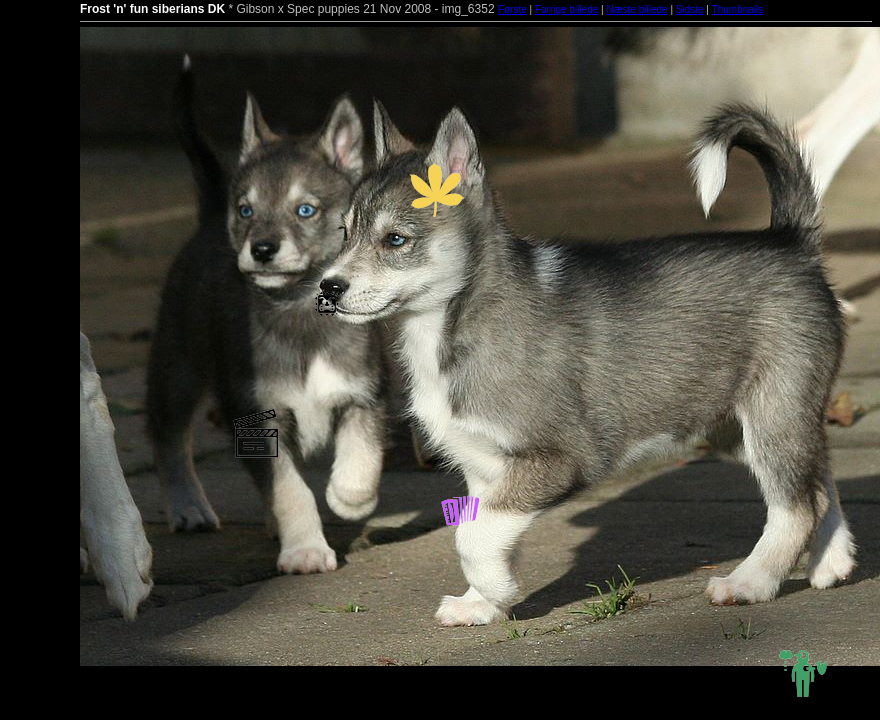  Describe the element at coordinates (257, 433) in the screenshot. I see `access video or movie content` at that location.